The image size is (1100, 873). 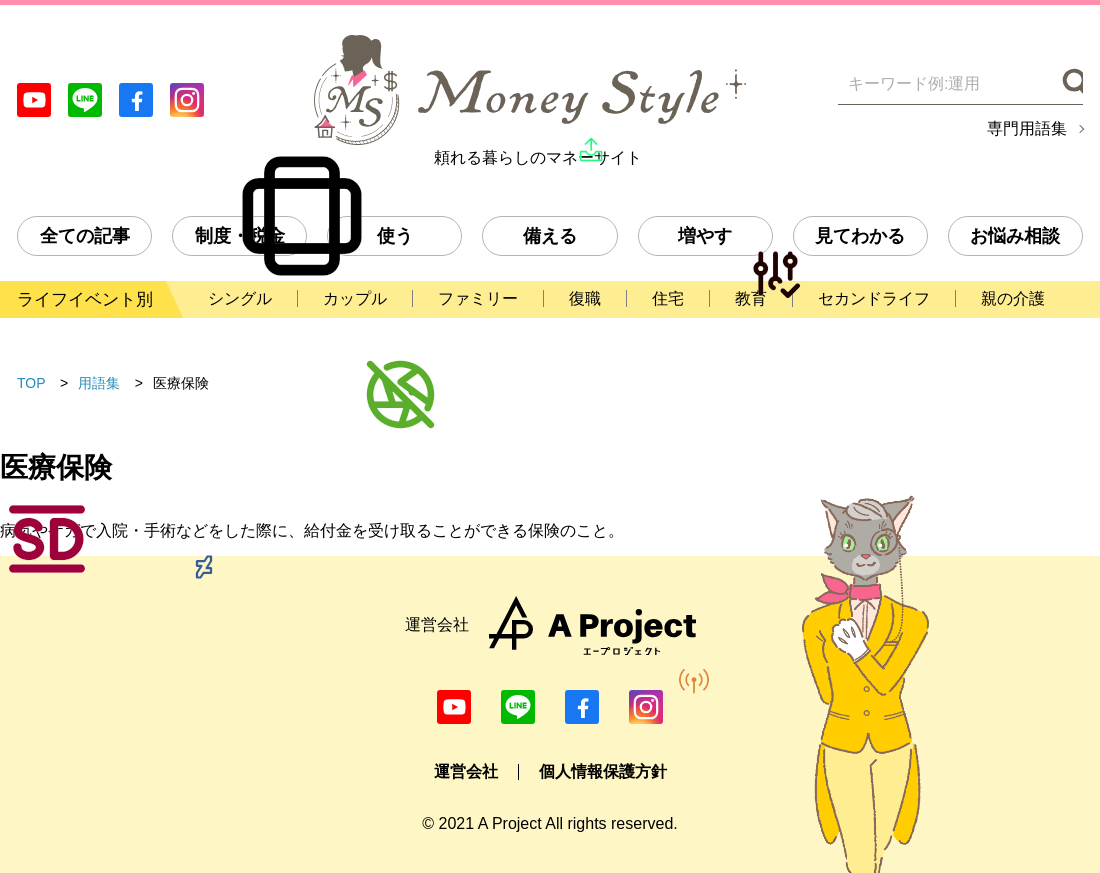 What do you see at coordinates (204, 567) in the screenshot?
I see `visit deviantart profile or page` at bounding box center [204, 567].